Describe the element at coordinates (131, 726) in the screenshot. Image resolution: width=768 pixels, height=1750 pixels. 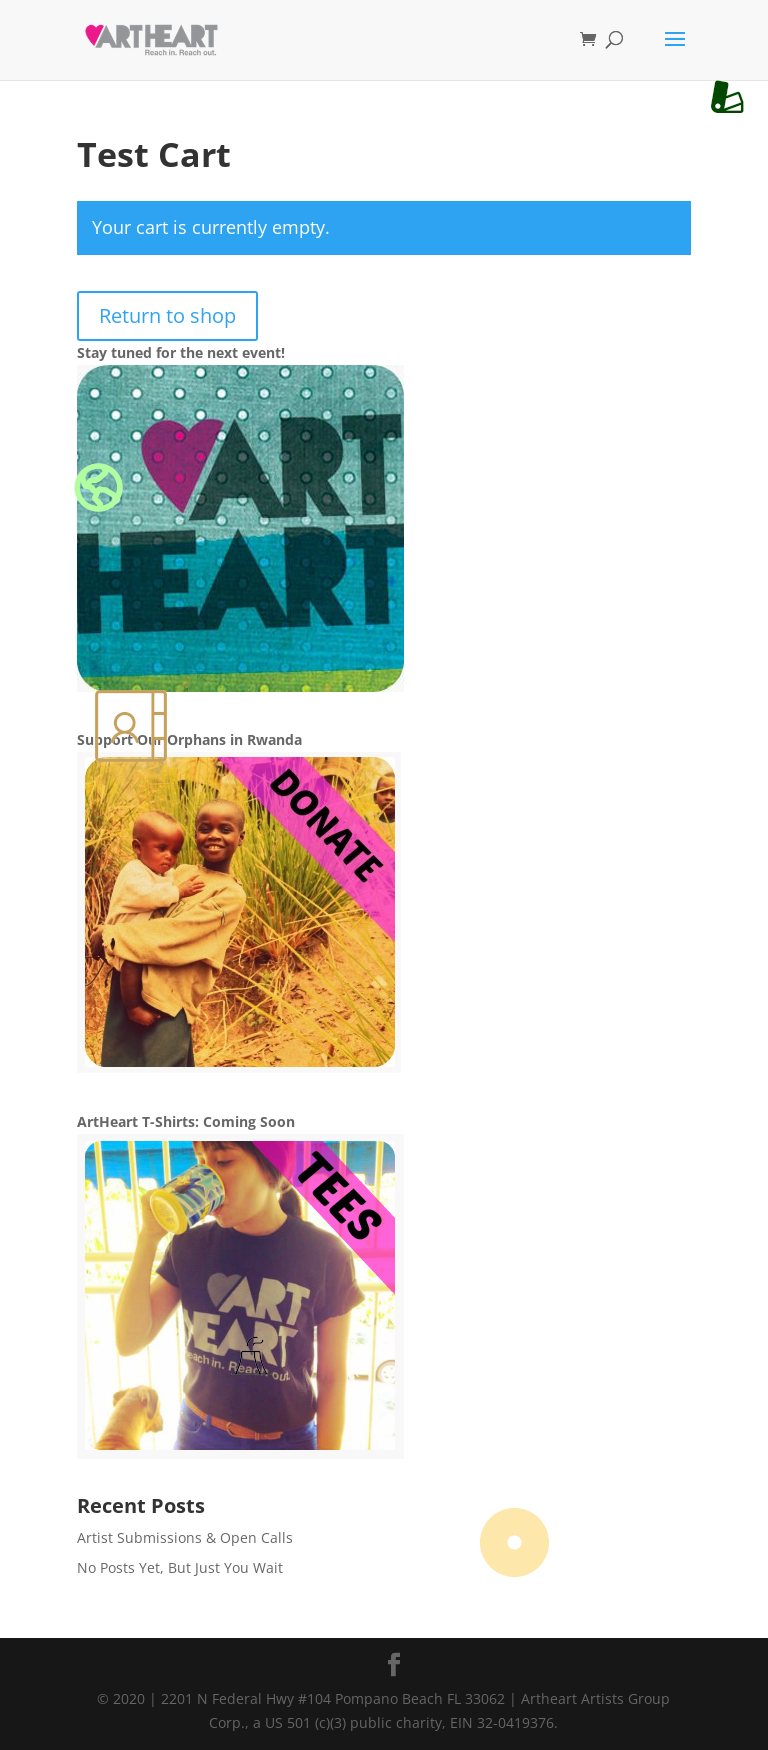
I see `access your contacts or address book` at that location.